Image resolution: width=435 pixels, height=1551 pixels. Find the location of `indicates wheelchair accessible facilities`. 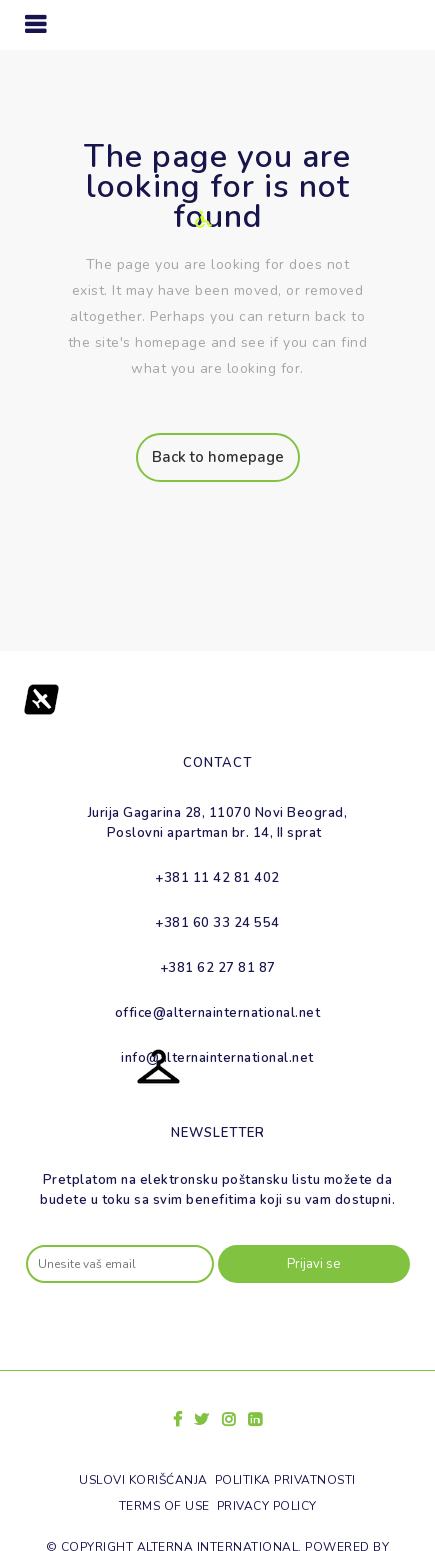

indicates wheelchair accessible facilities is located at coordinates (203, 219).